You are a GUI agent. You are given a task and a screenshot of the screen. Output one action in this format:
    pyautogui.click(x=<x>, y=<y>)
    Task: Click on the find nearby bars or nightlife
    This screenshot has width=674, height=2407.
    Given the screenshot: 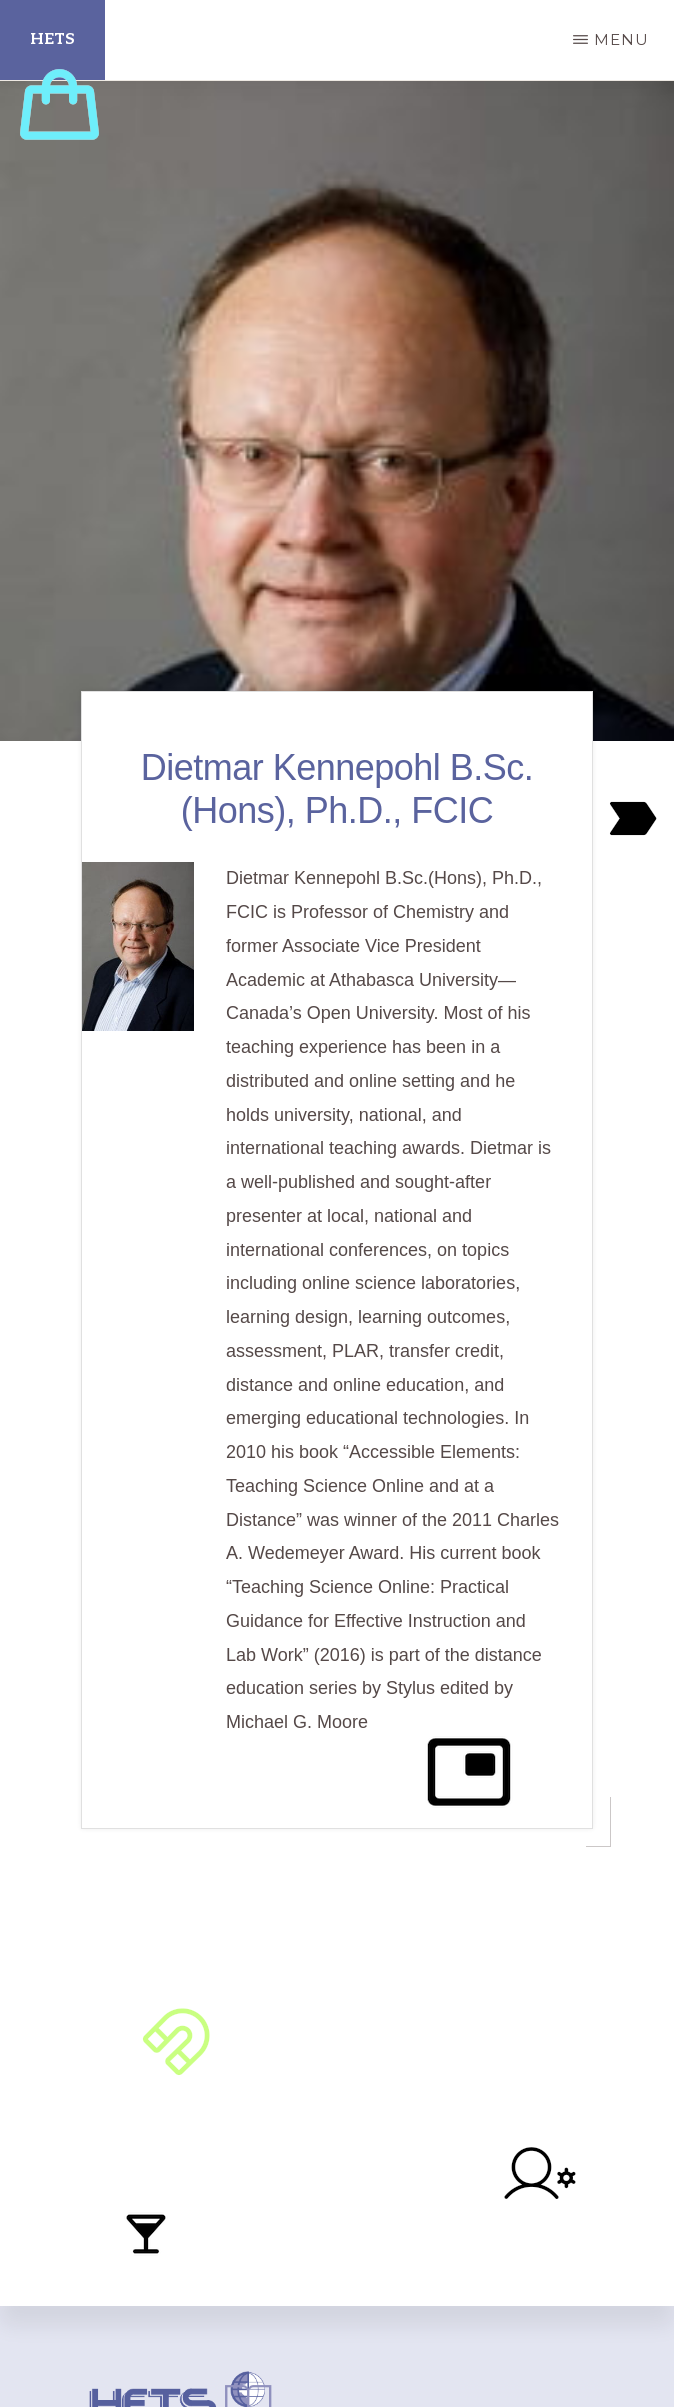 What is the action you would take?
    pyautogui.click(x=146, y=2234)
    